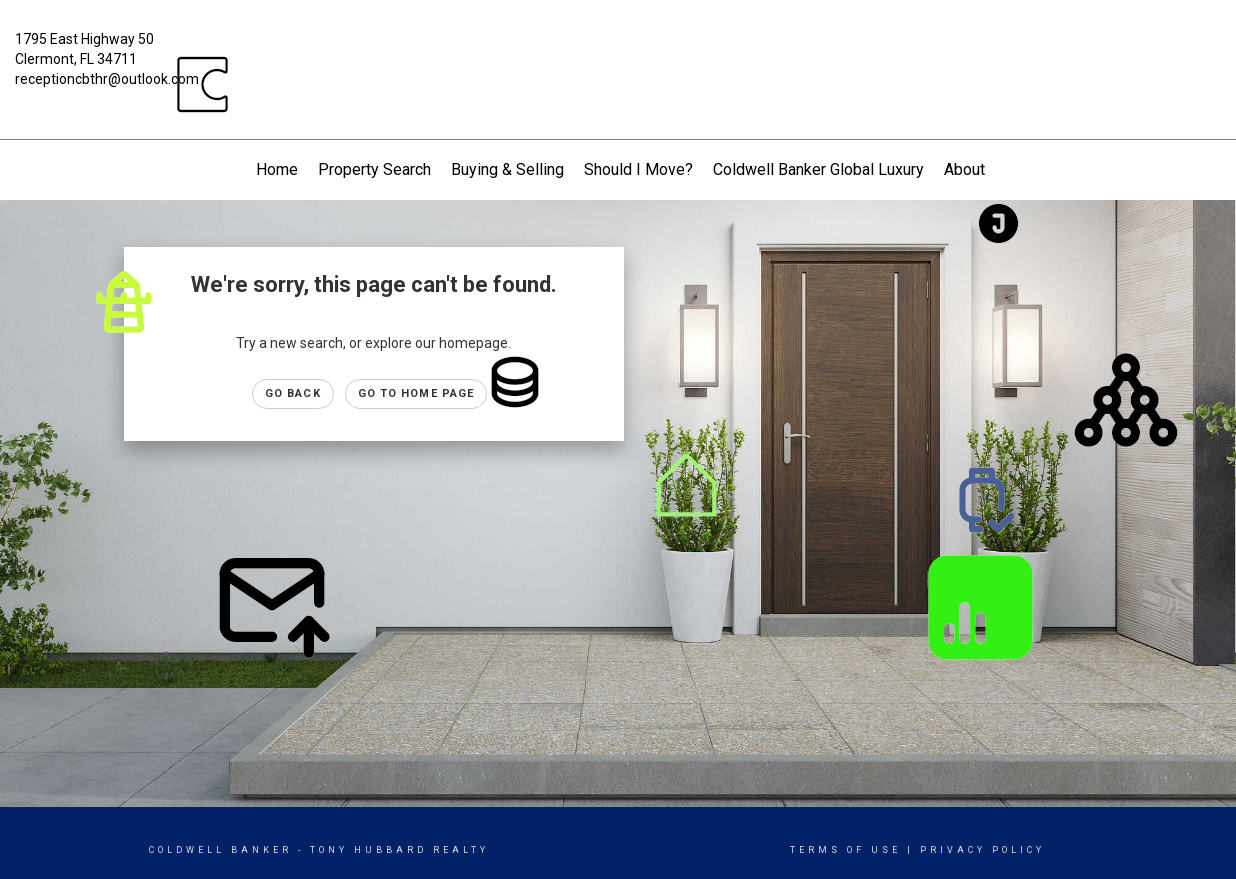 Image resolution: width=1236 pixels, height=879 pixels. I want to click on smartwatch successfully connected, so click(982, 500).